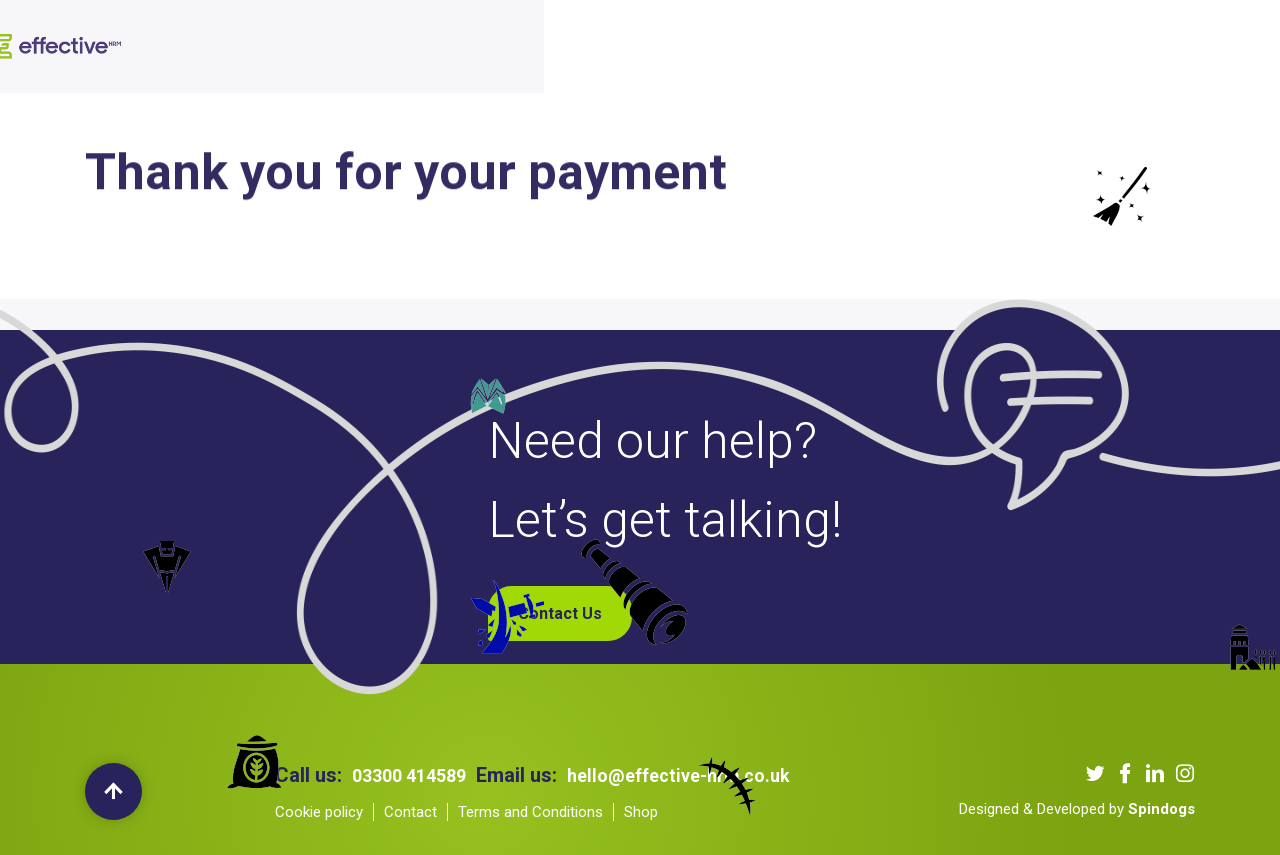 The width and height of the screenshot is (1280, 855). Describe the element at coordinates (634, 592) in the screenshot. I see `search or explore content` at that location.